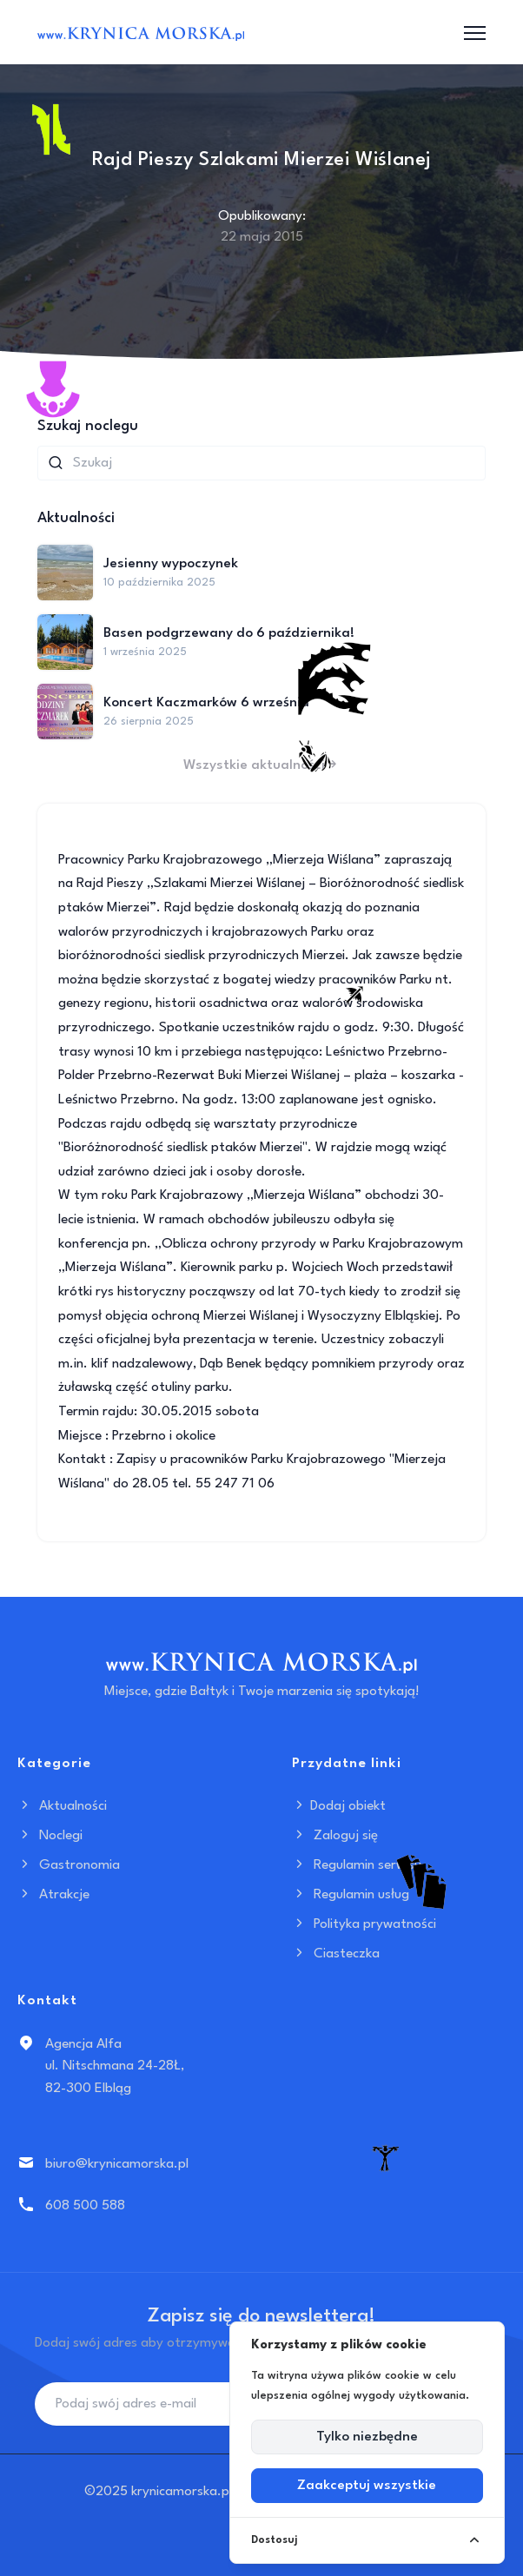 This screenshot has height=2576, width=523. I want to click on select hydra creature or monster type, so click(334, 679).